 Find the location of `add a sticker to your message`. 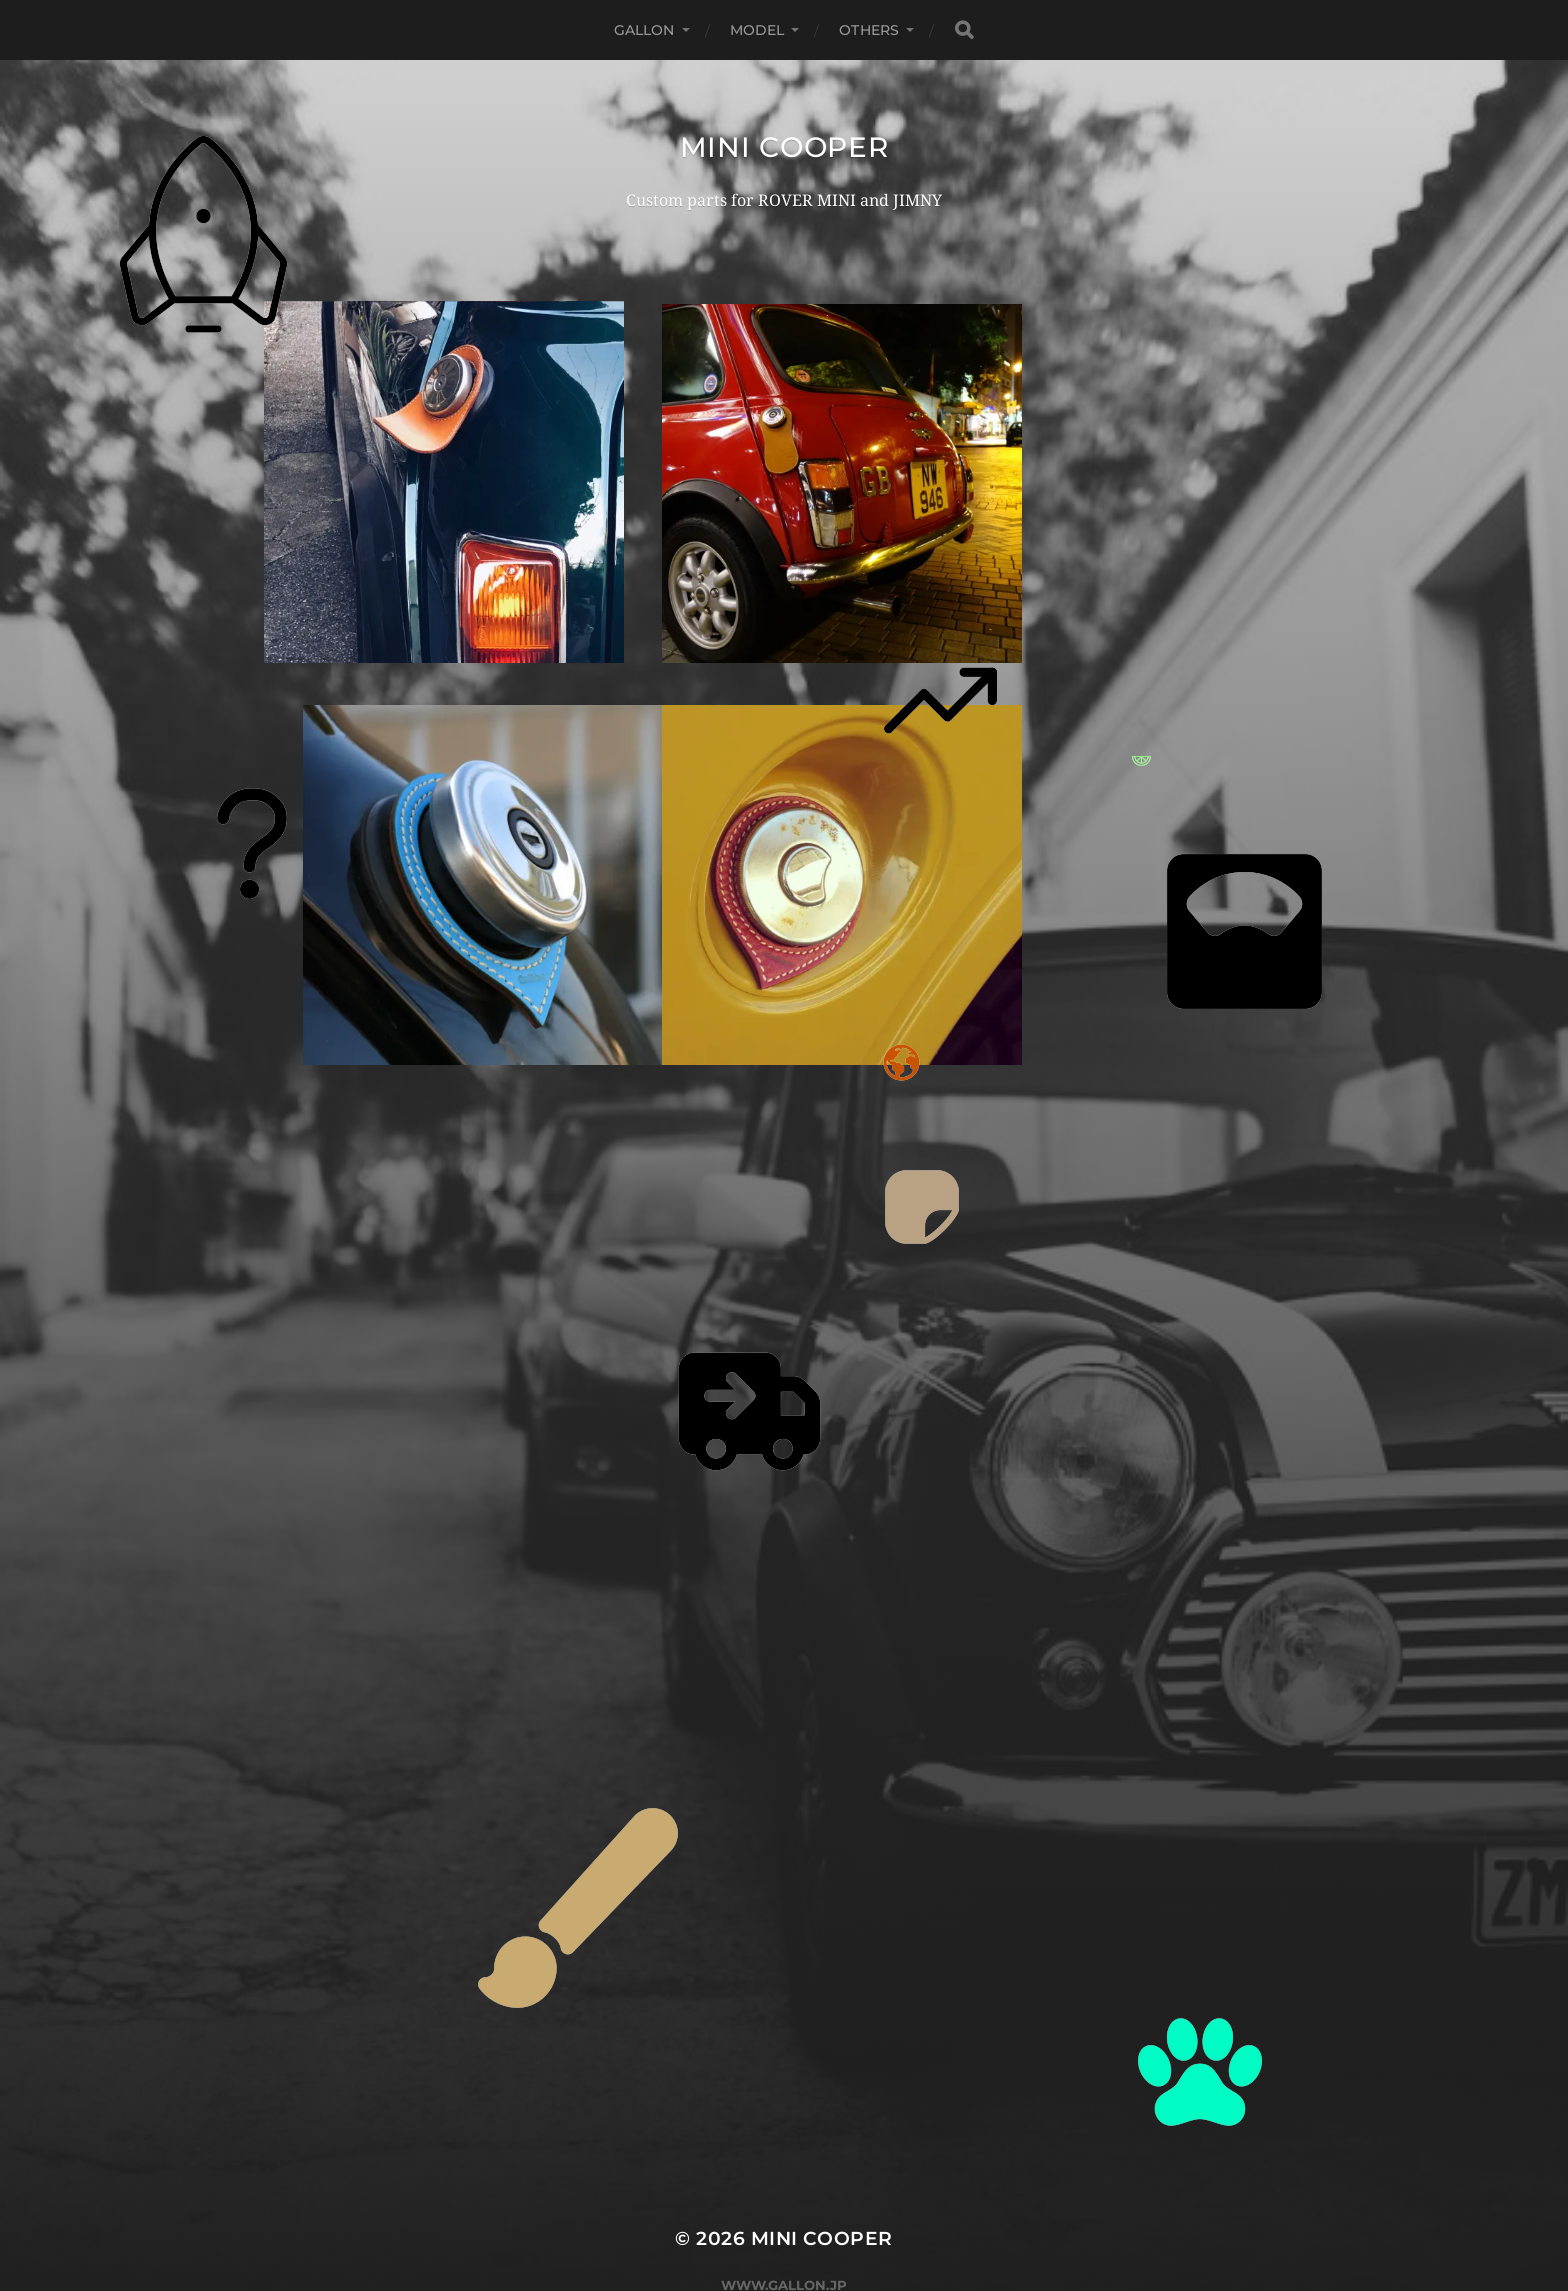

add a sticker to your message is located at coordinates (922, 1207).